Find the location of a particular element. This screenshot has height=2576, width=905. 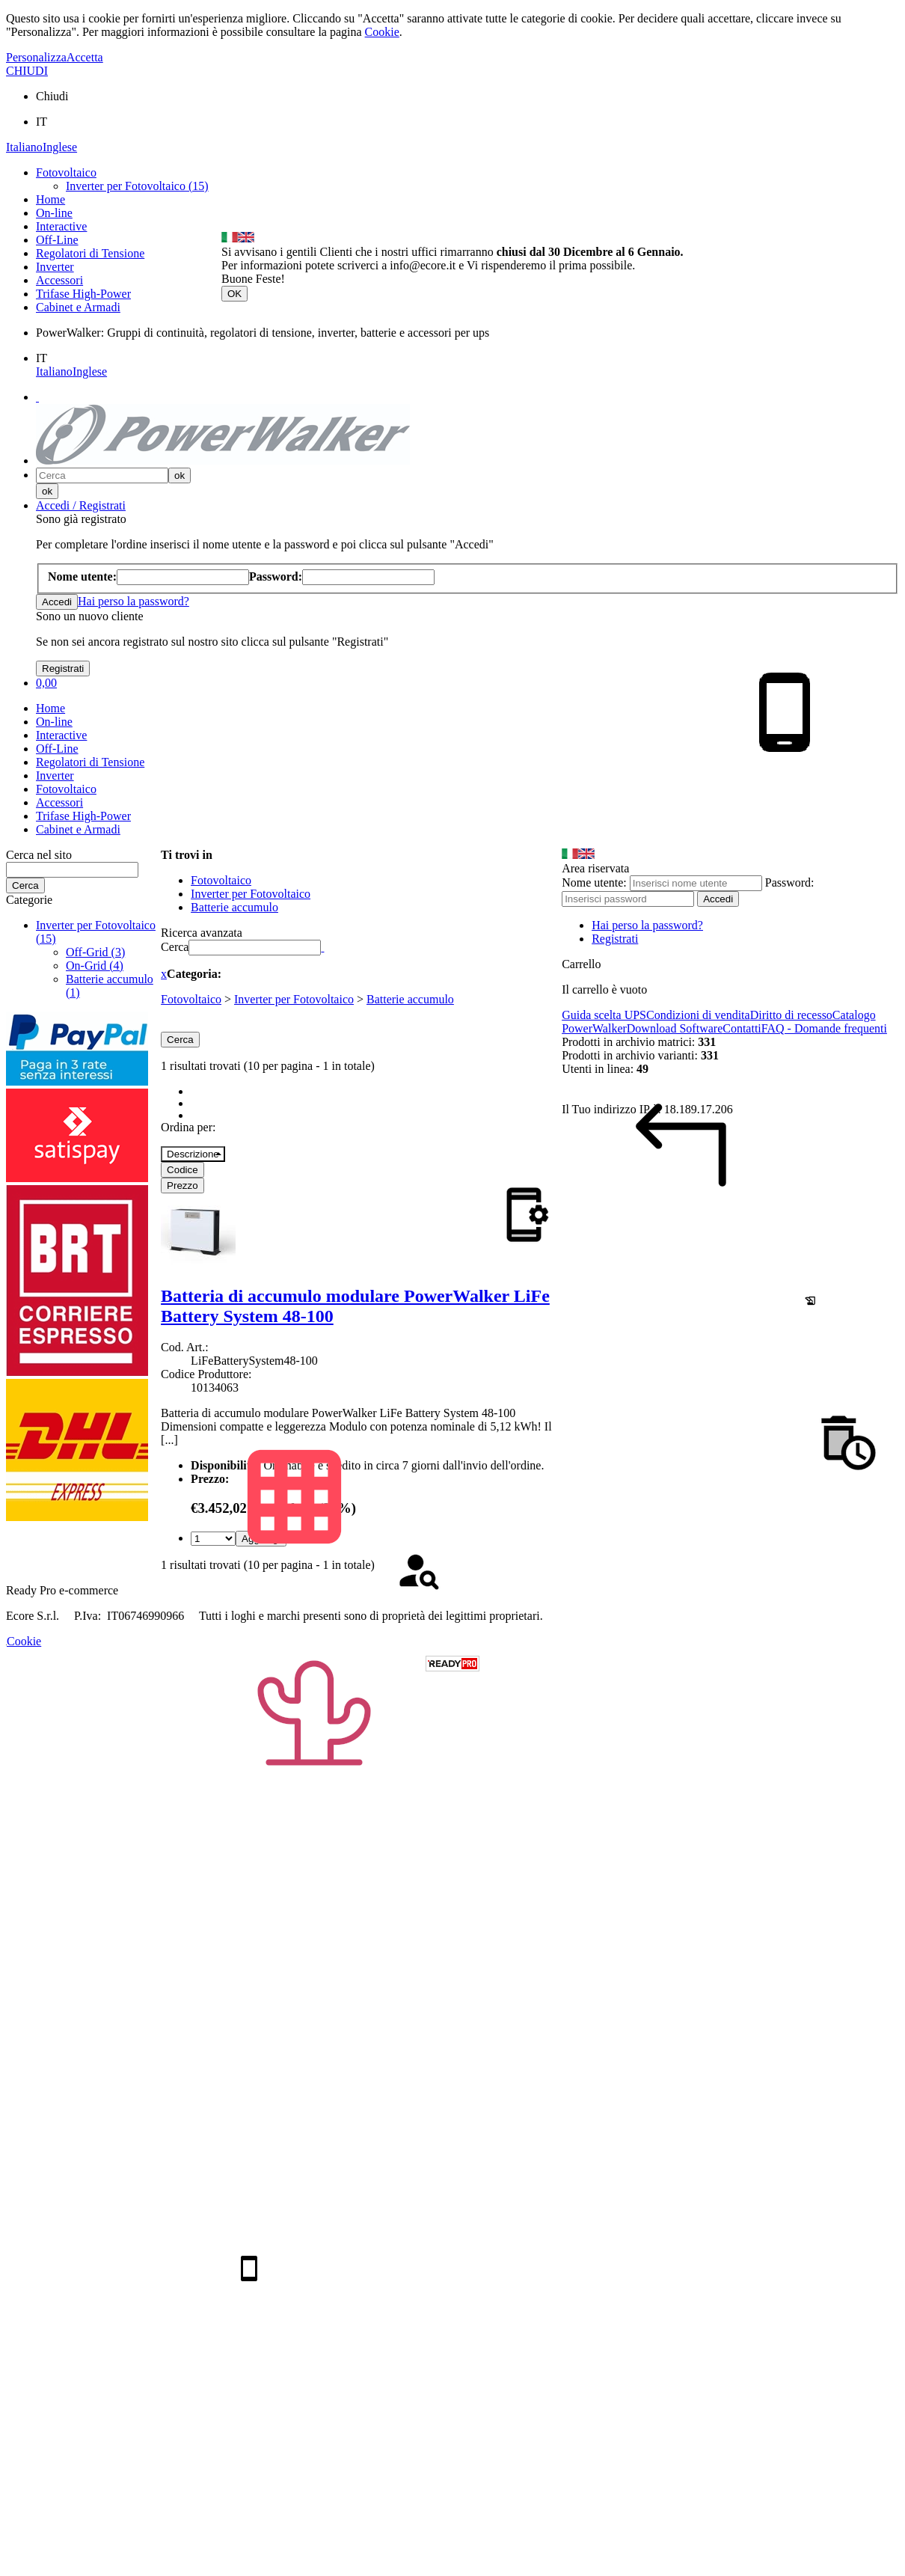

indicates desert or arid climate setting is located at coordinates (314, 1717).